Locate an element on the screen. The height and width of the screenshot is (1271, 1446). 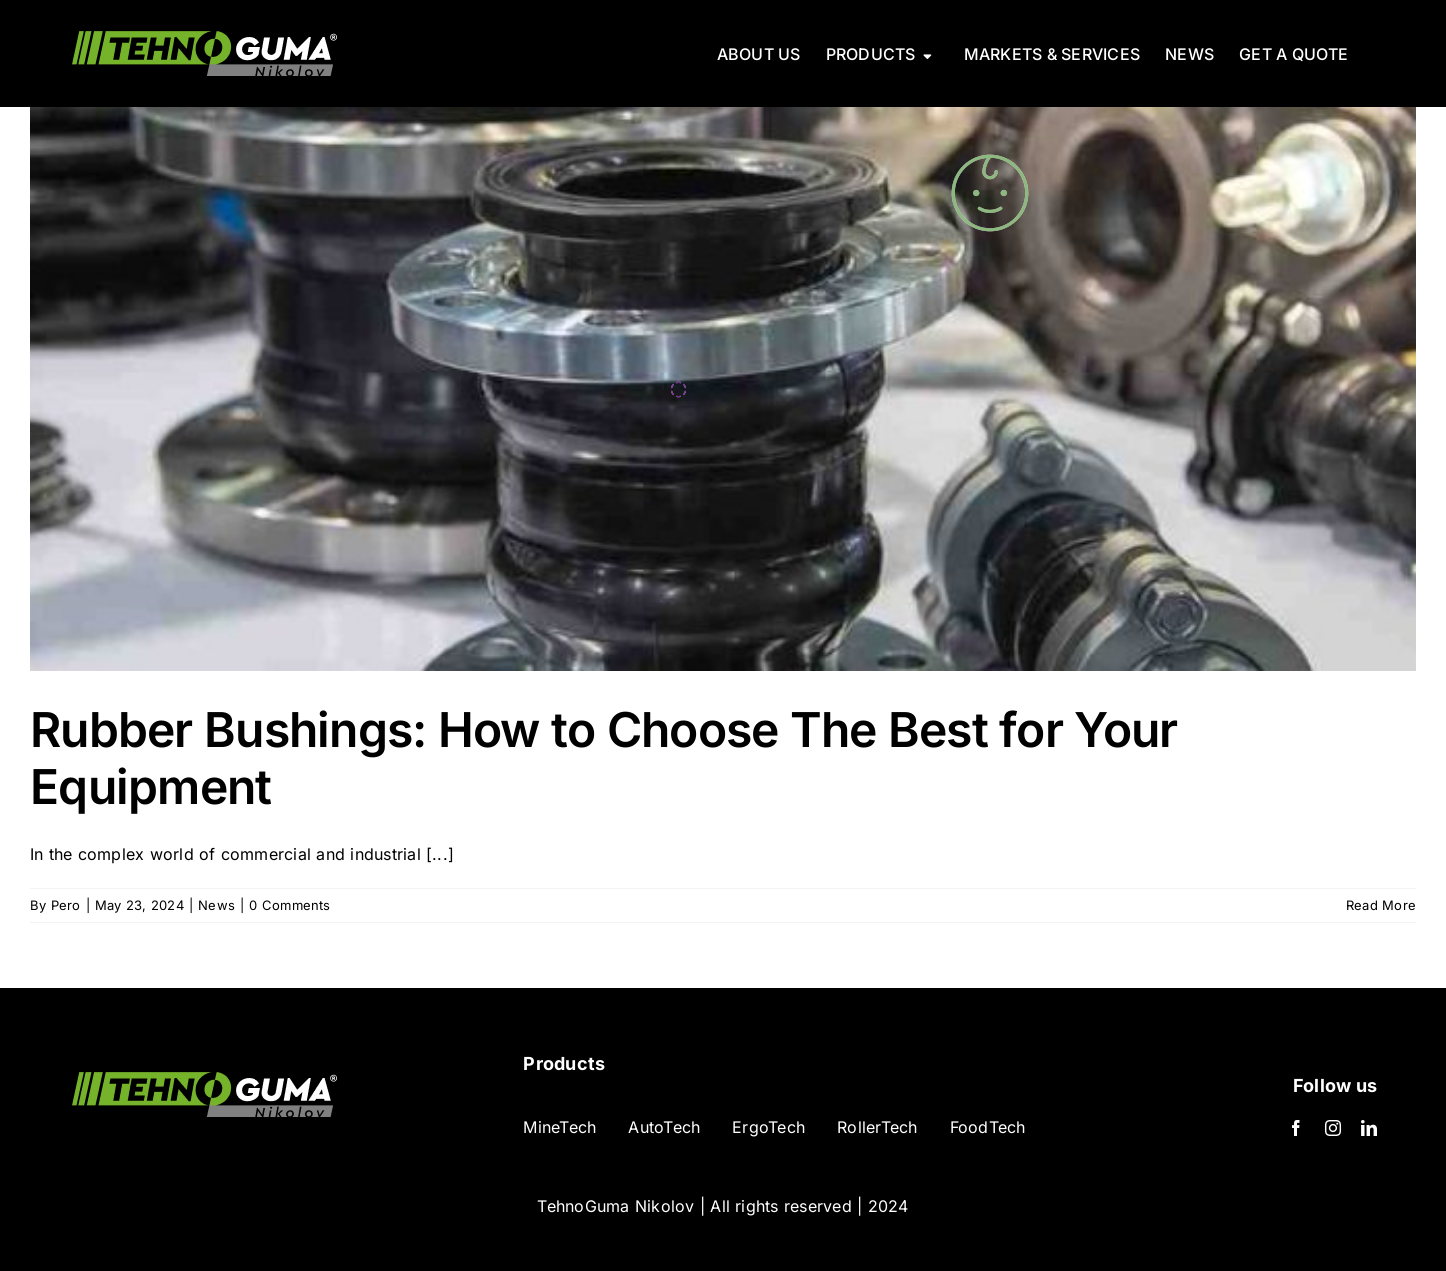
indicates loading or processing in progress is located at coordinates (678, 389).